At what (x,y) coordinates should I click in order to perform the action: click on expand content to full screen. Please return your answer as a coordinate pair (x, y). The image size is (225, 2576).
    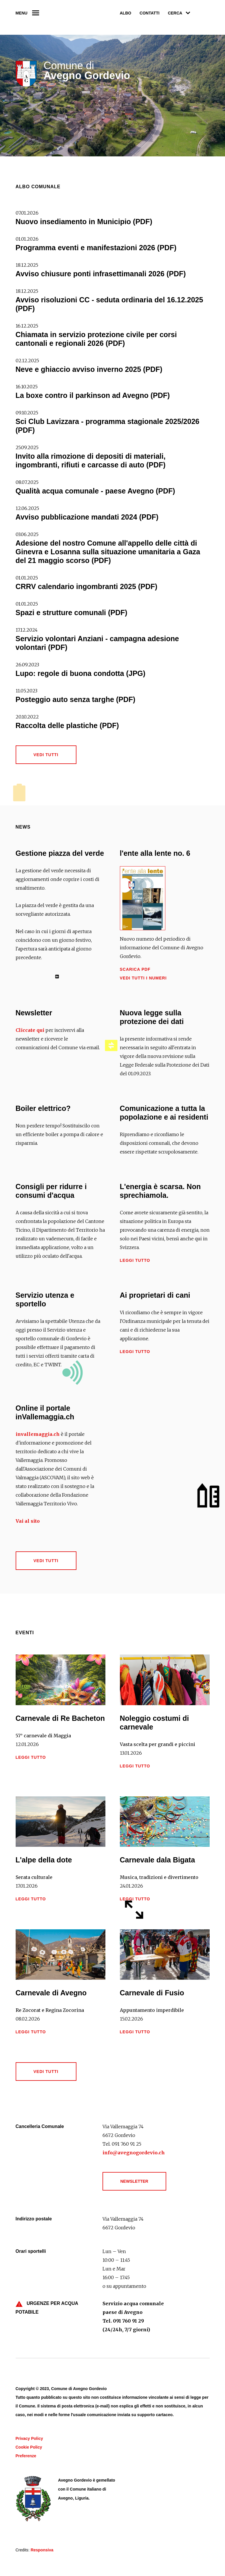
    Looking at the image, I should click on (134, 1910).